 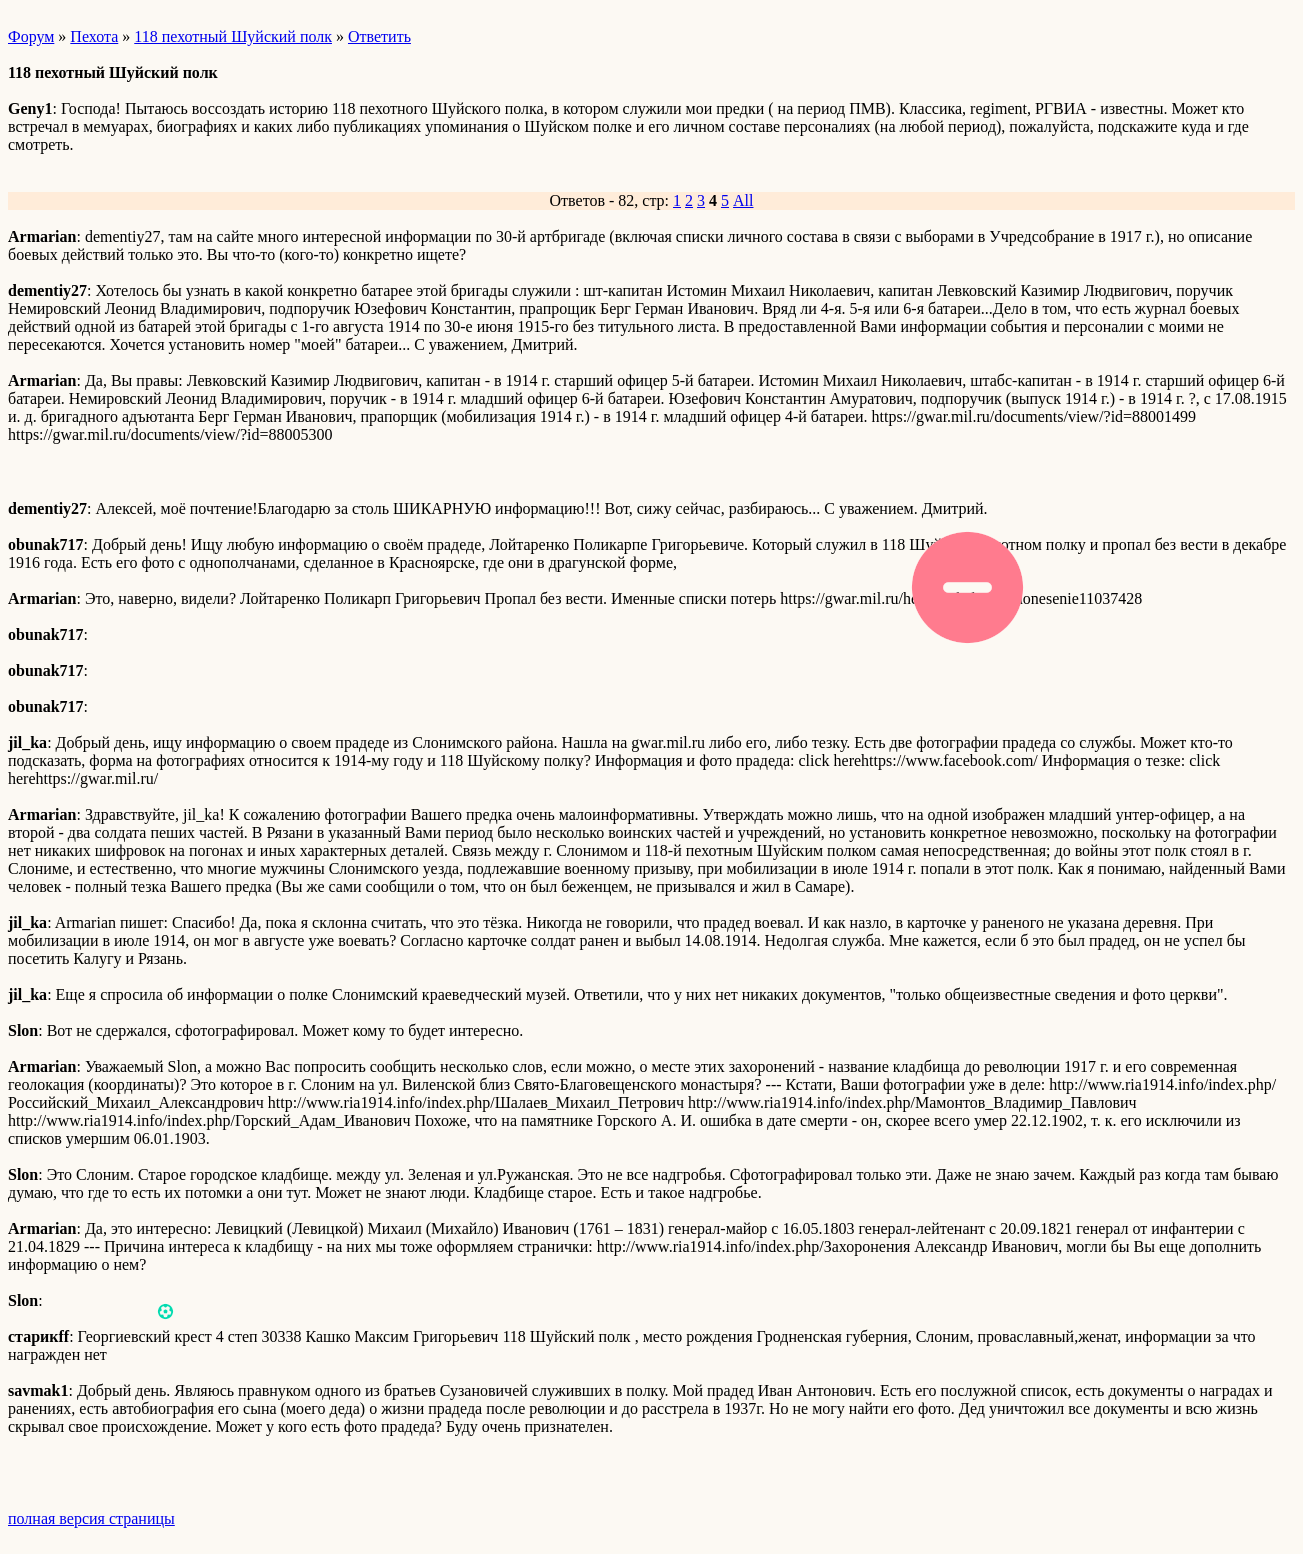 I want to click on remove an item from a list, so click(x=967, y=587).